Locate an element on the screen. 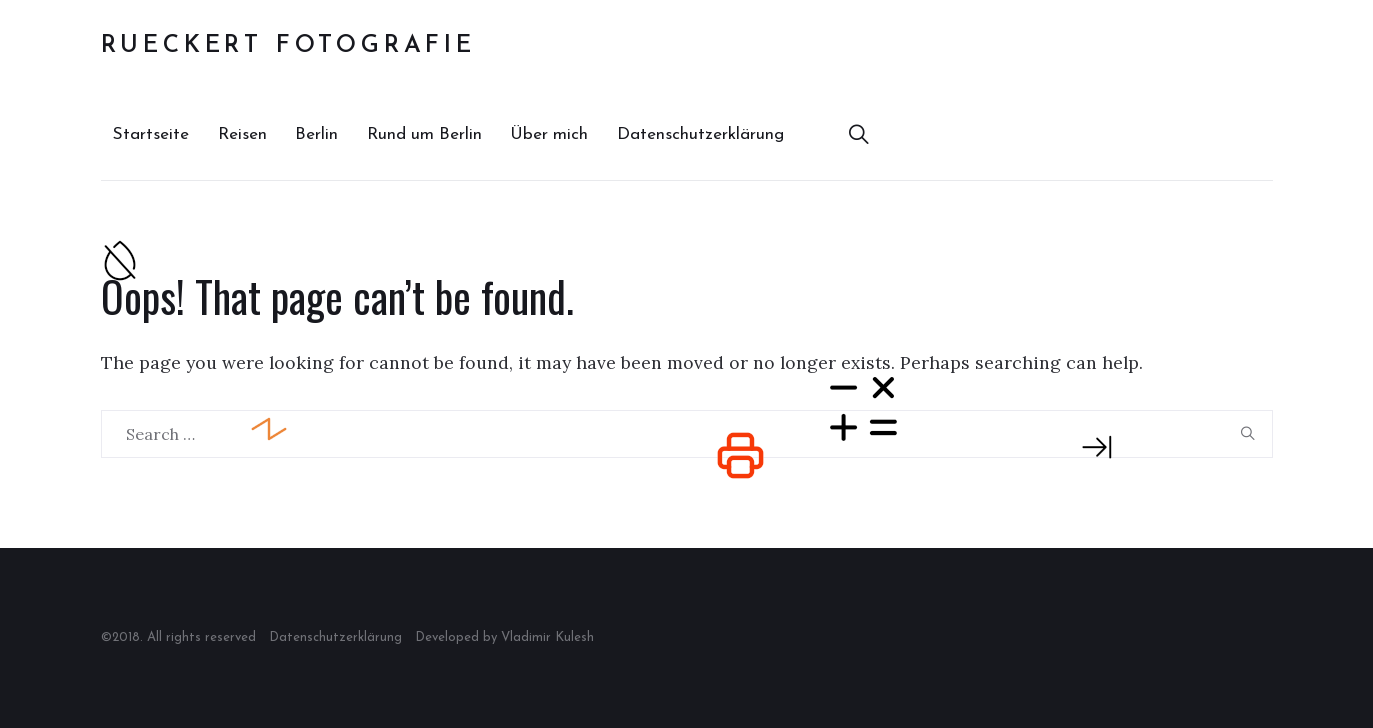  print the current document is located at coordinates (740, 455).